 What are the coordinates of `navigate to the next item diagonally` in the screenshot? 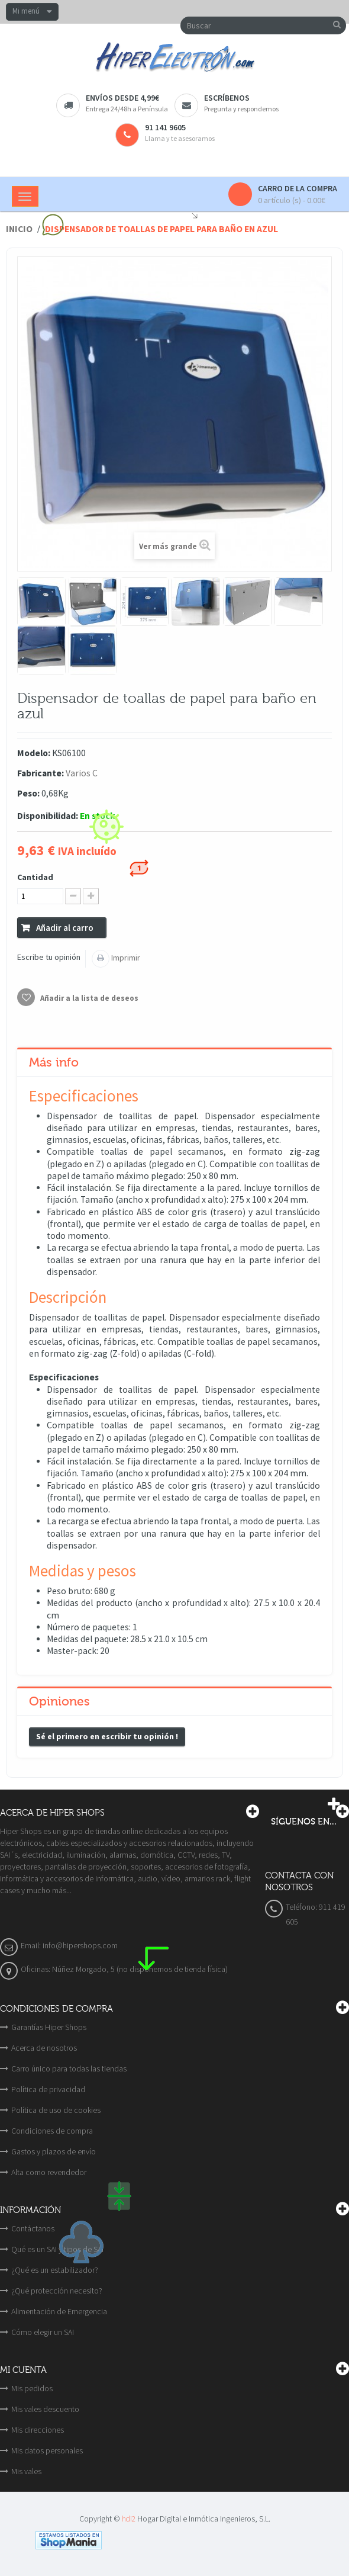 It's located at (195, 216).